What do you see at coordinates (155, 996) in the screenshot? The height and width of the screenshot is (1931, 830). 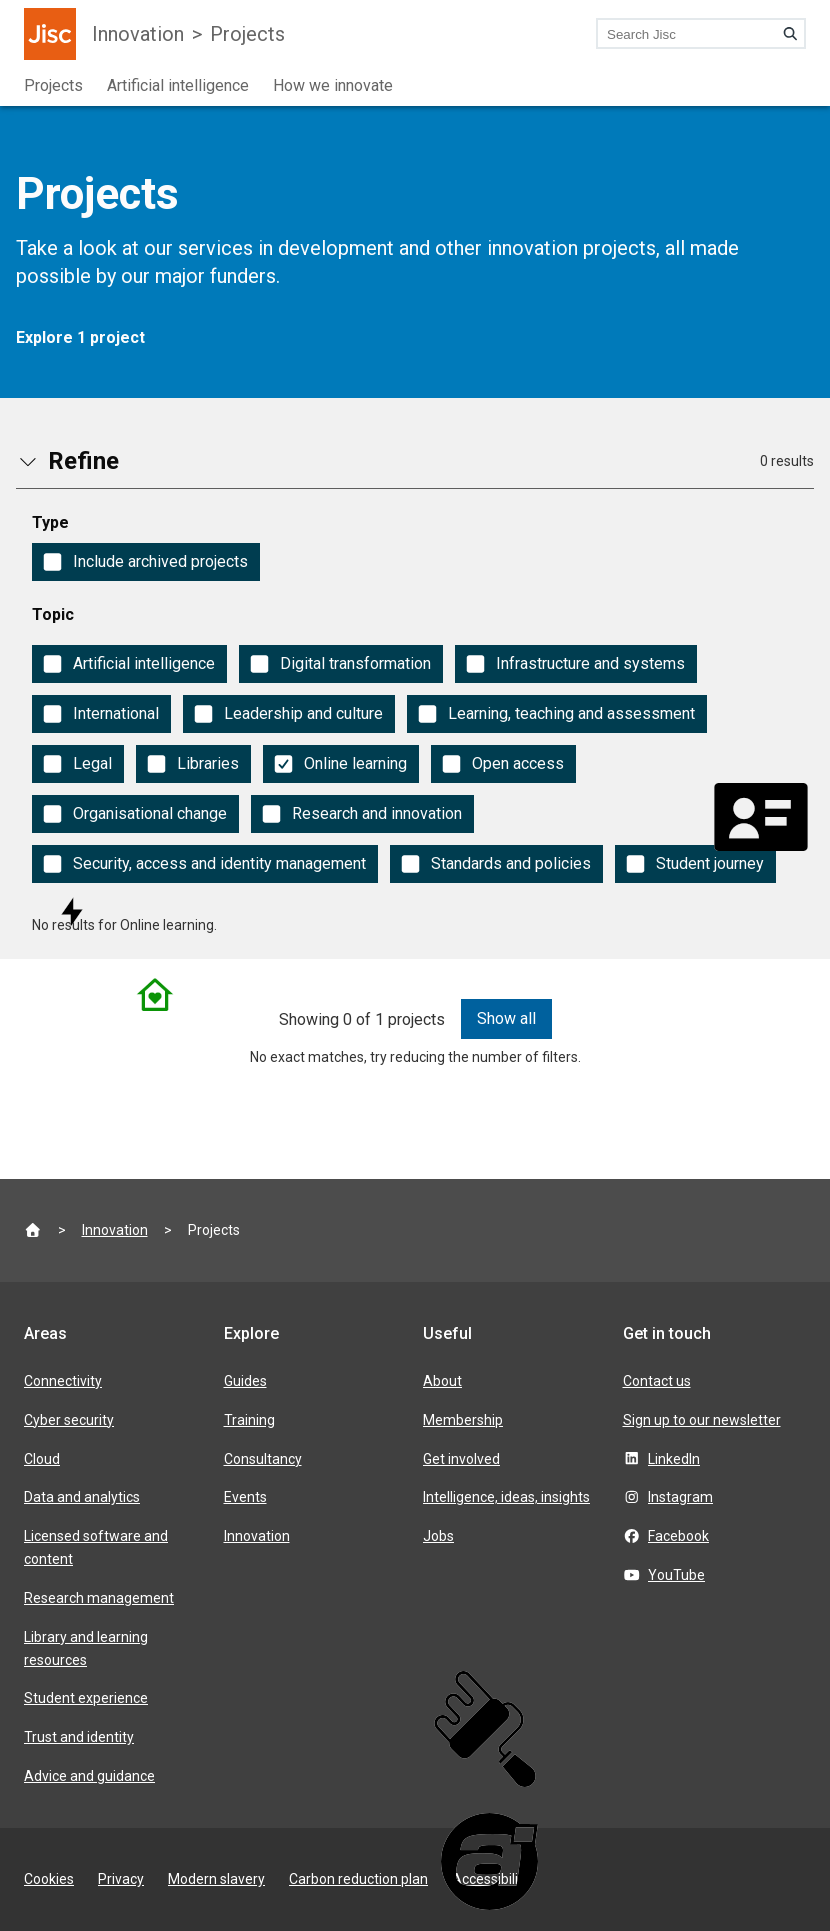 I see `navigate to your favorite or loved home` at bounding box center [155, 996].